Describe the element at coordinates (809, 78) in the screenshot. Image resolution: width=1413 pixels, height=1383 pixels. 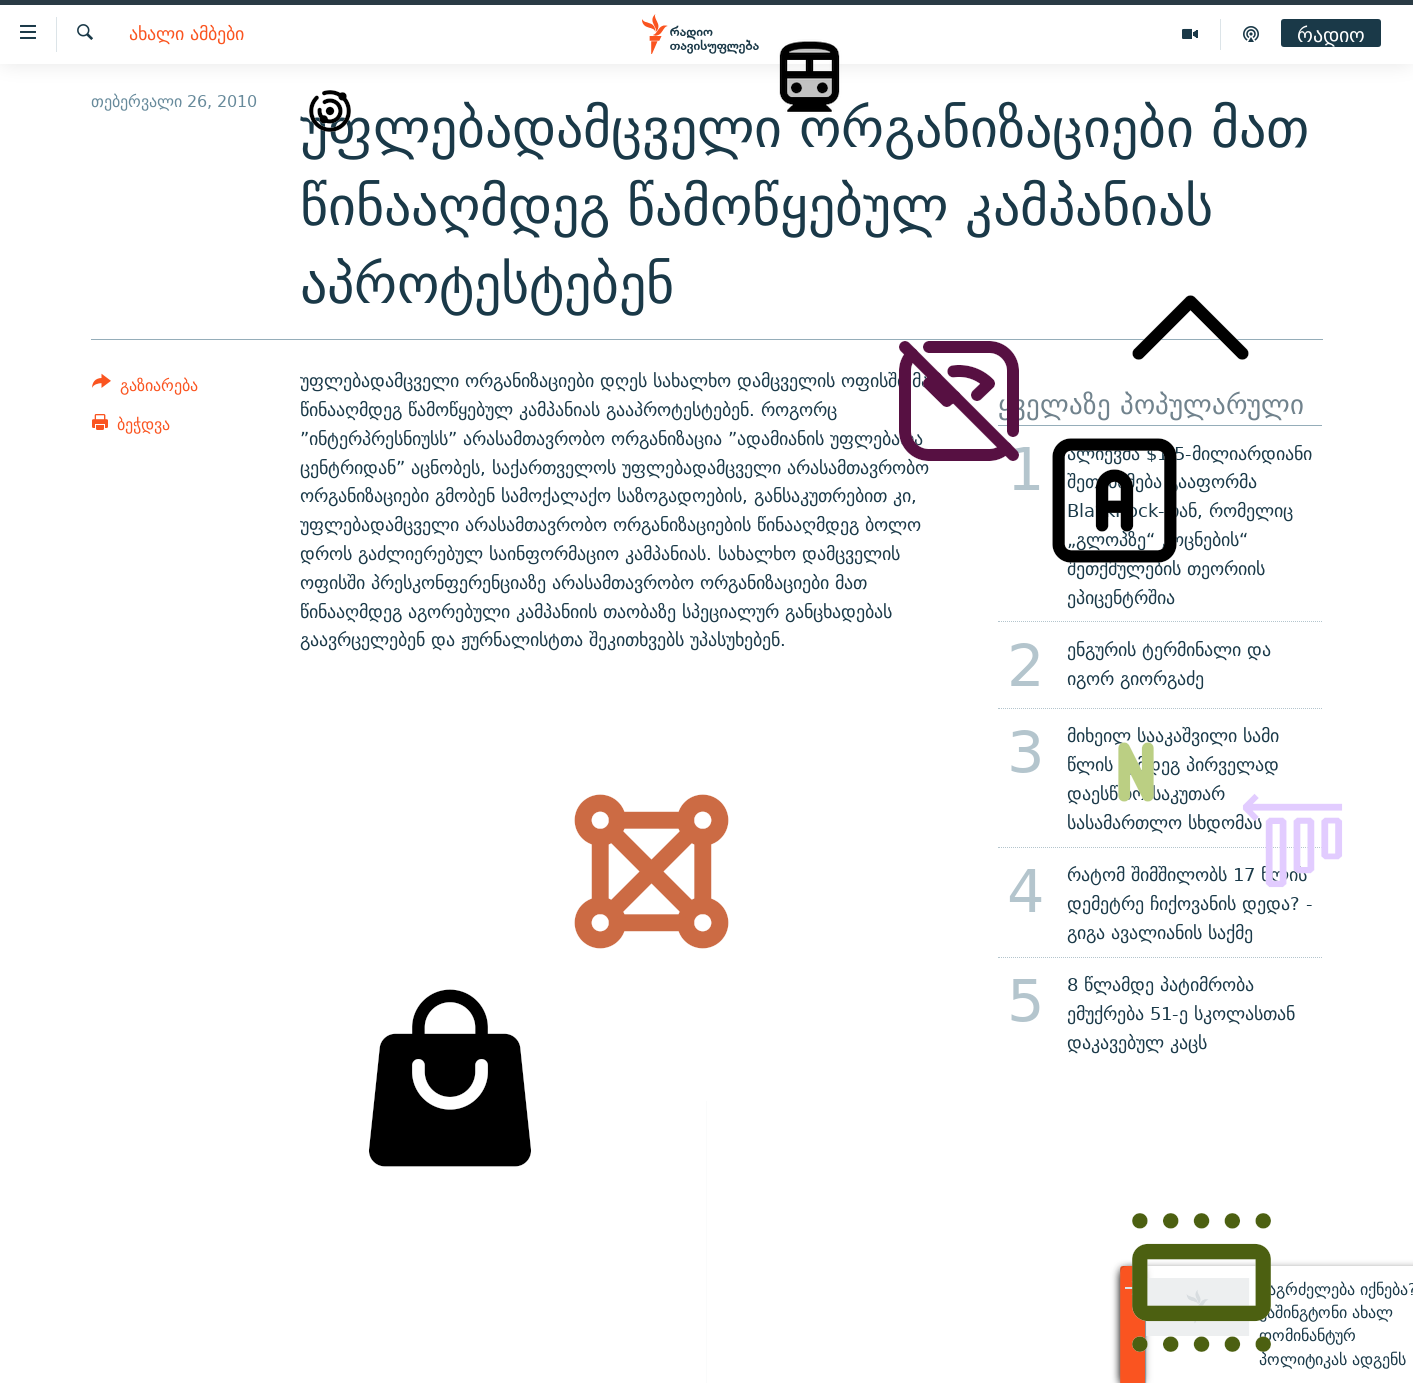
I see `get public transit directions` at that location.